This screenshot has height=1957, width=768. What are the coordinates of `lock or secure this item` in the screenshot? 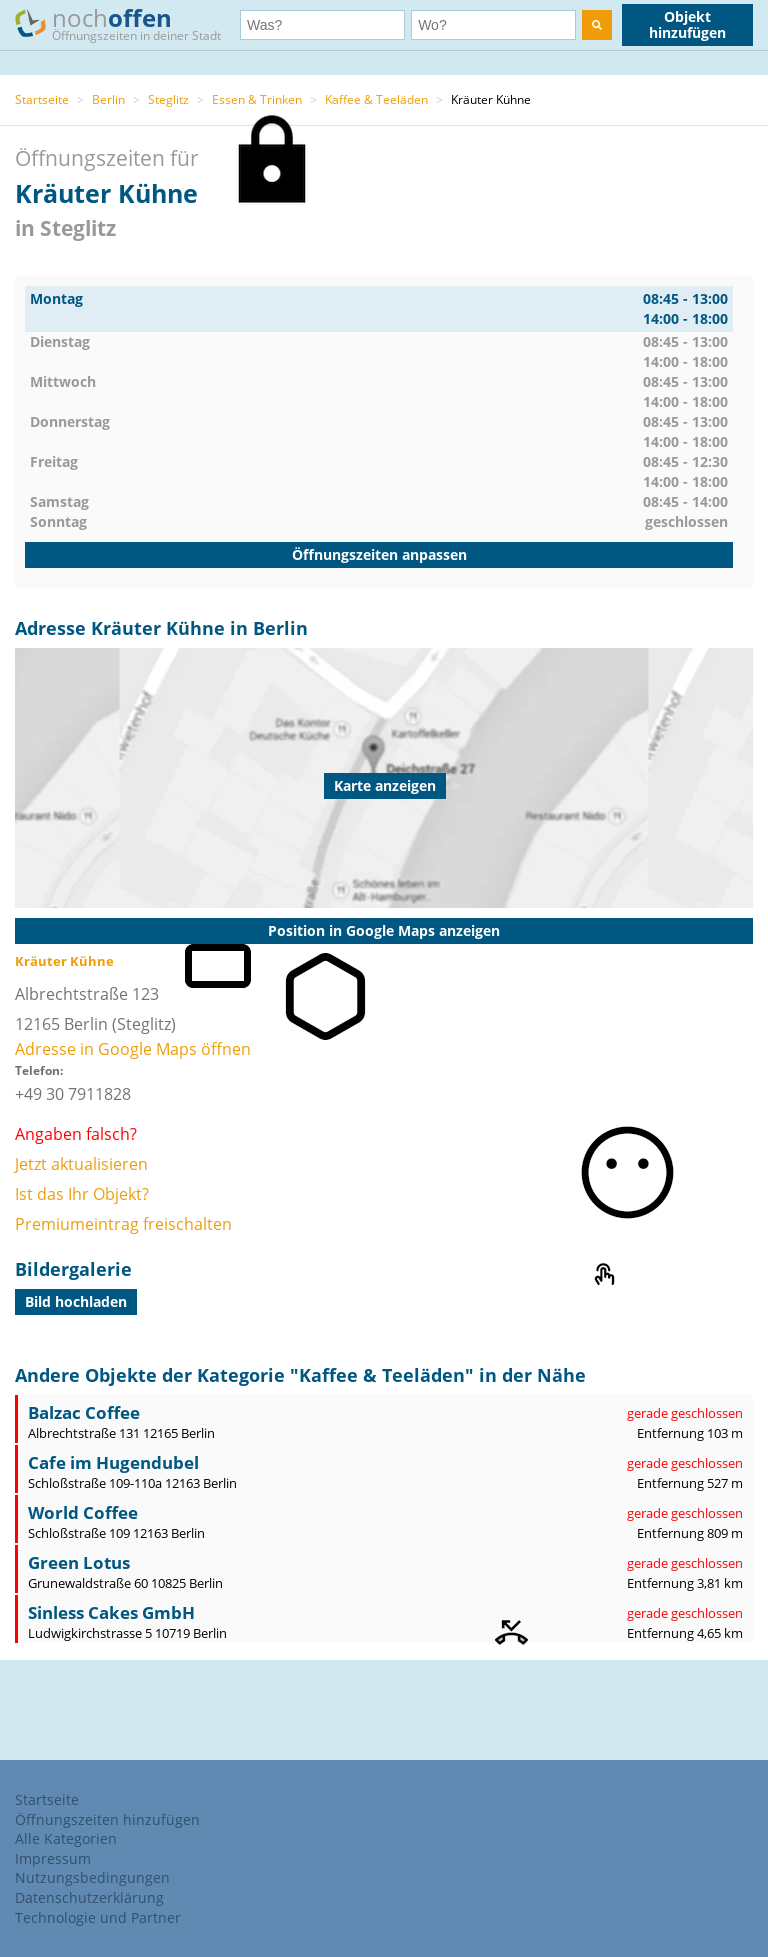 It's located at (272, 161).